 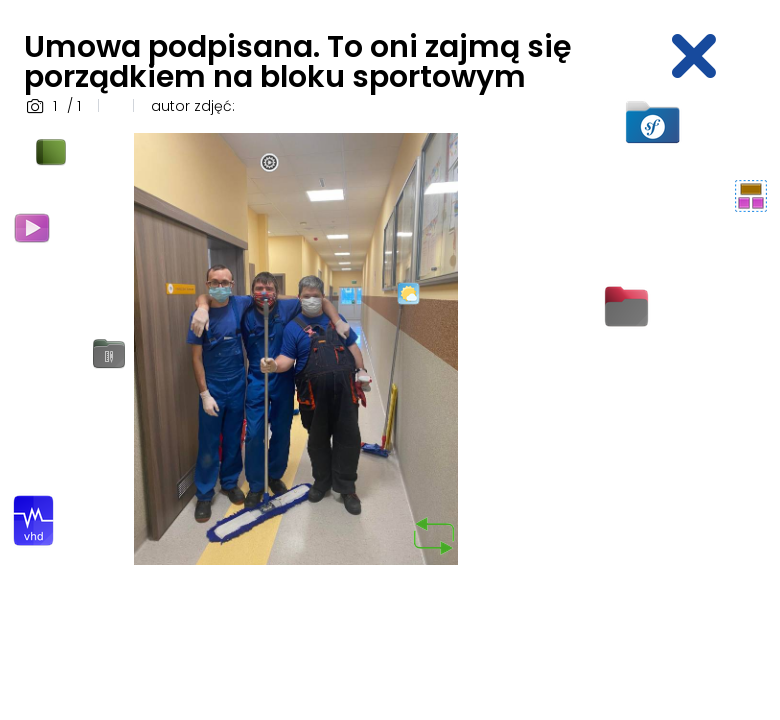 I want to click on open celluloid media player, so click(x=32, y=228).